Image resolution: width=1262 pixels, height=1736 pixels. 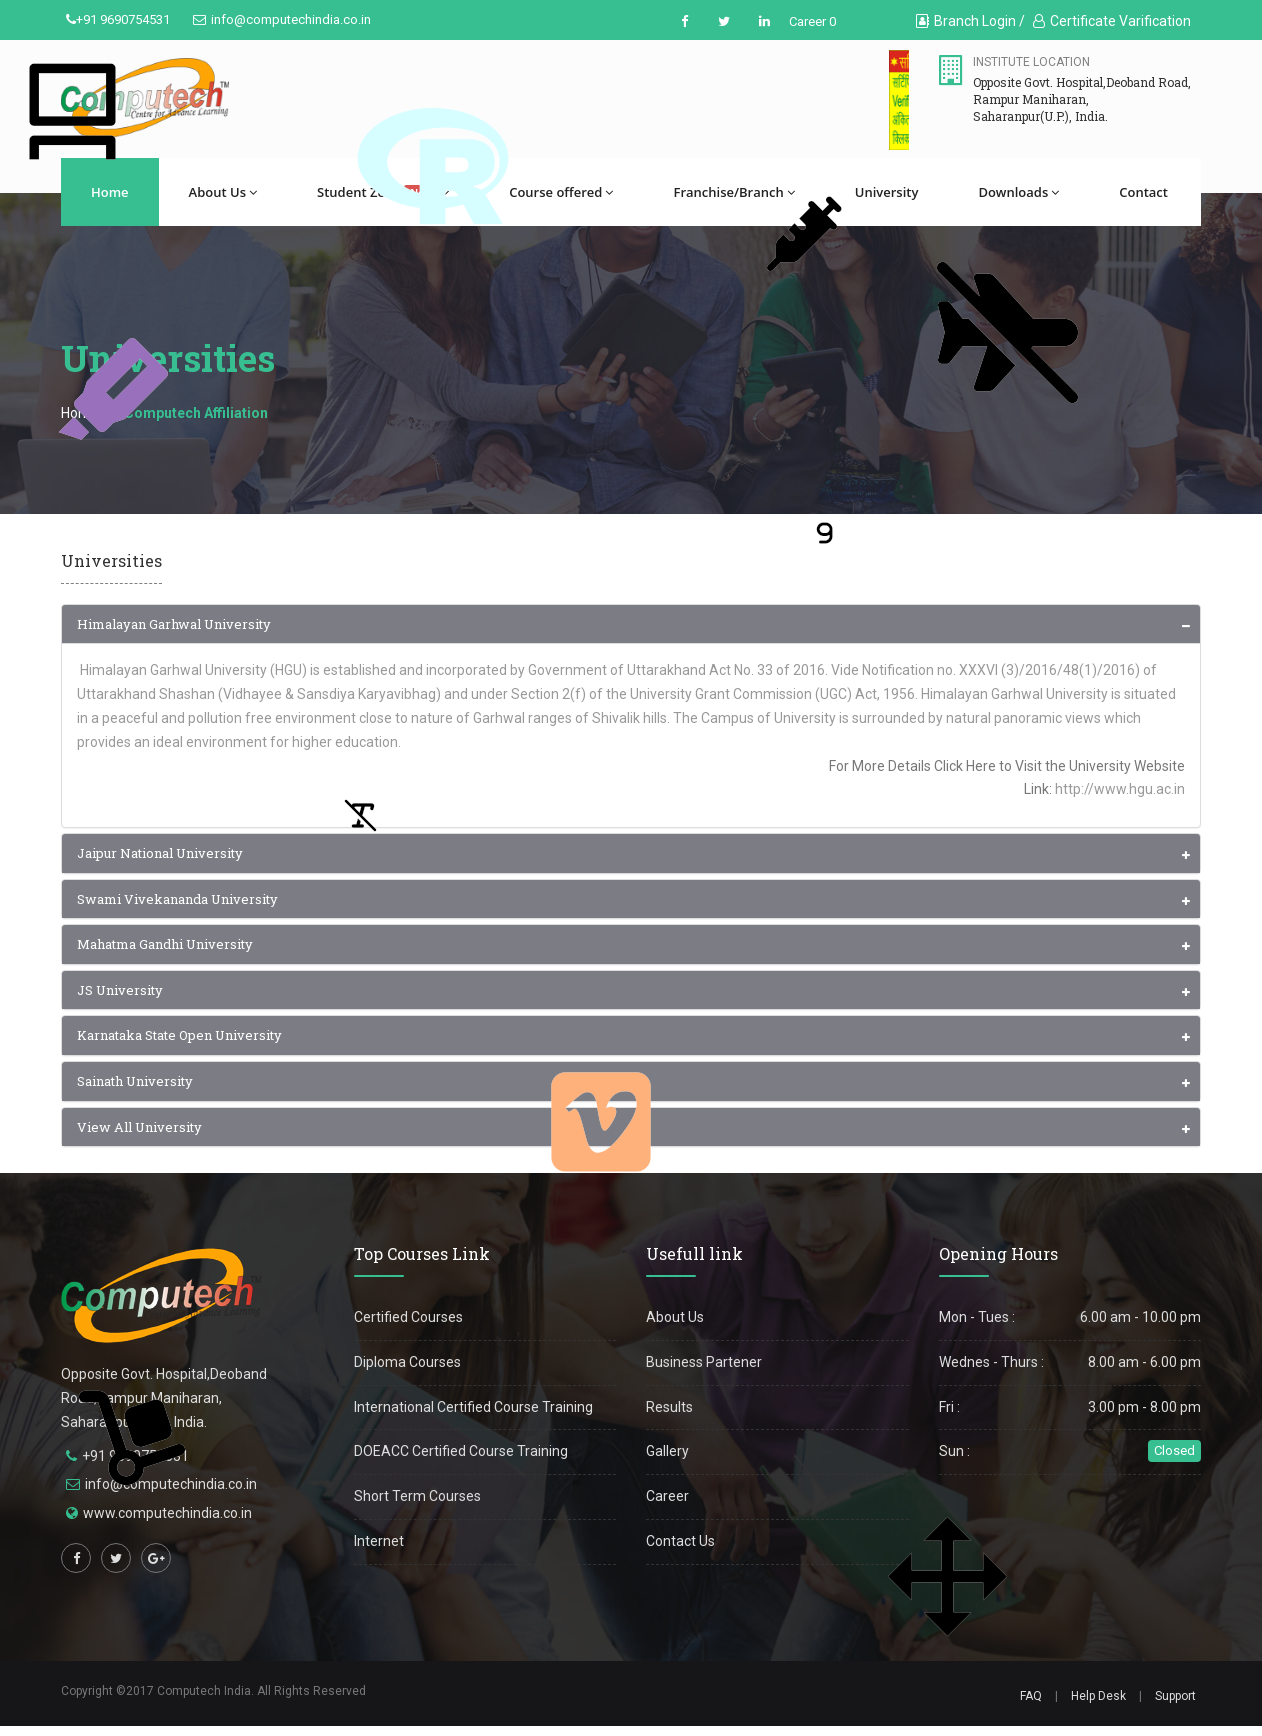 What do you see at coordinates (601, 1122) in the screenshot?
I see `open vimeo app or website` at bounding box center [601, 1122].